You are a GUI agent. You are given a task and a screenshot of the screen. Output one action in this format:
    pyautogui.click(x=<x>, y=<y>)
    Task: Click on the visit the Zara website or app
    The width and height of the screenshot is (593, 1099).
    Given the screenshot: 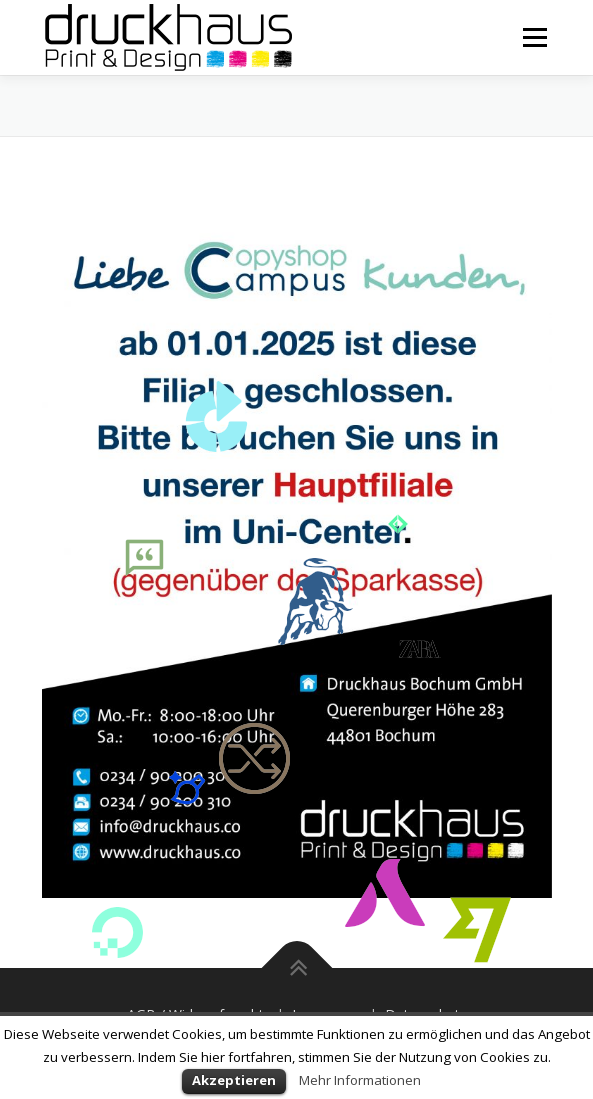 What is the action you would take?
    pyautogui.click(x=420, y=649)
    